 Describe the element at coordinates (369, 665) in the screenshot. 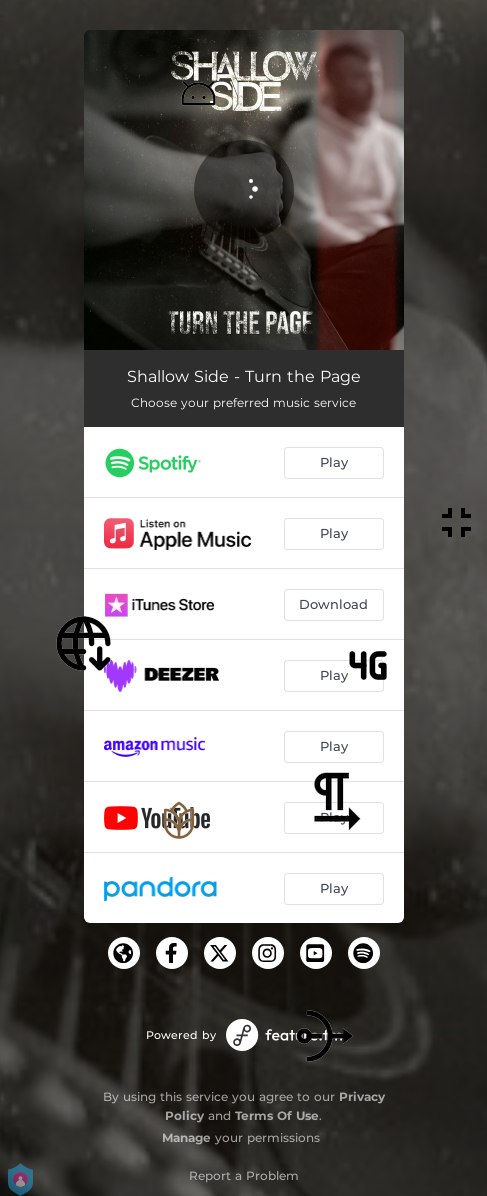

I see `indicates 4G cellular network connectivity` at that location.